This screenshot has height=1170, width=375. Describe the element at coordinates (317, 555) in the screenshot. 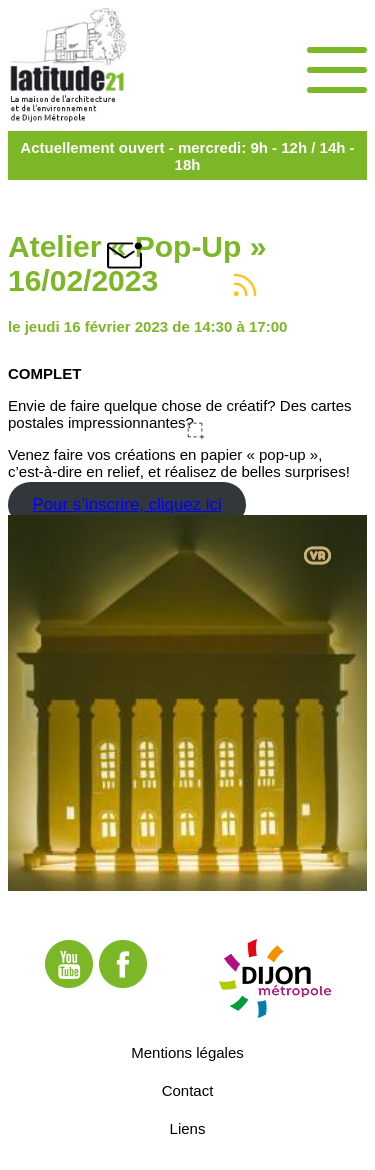

I see `access virtual reality mode or settings` at that location.